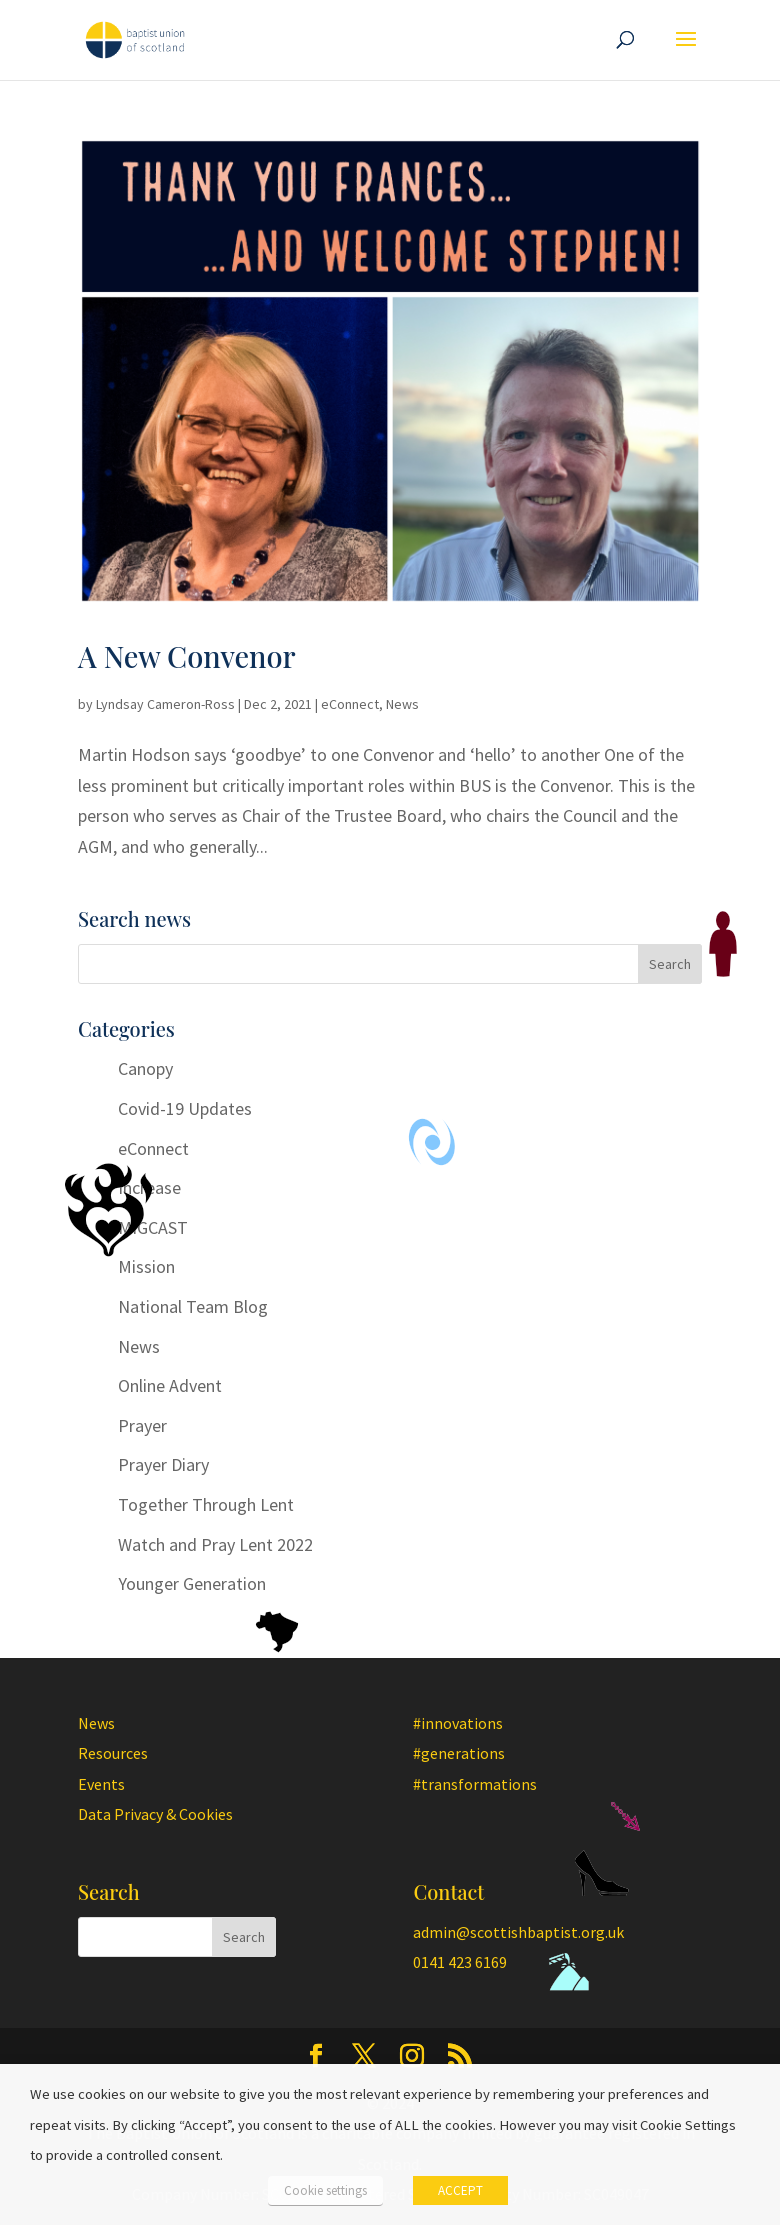 The height and width of the screenshot is (2225, 780). I want to click on select brazil as your country or region, so click(277, 1632).